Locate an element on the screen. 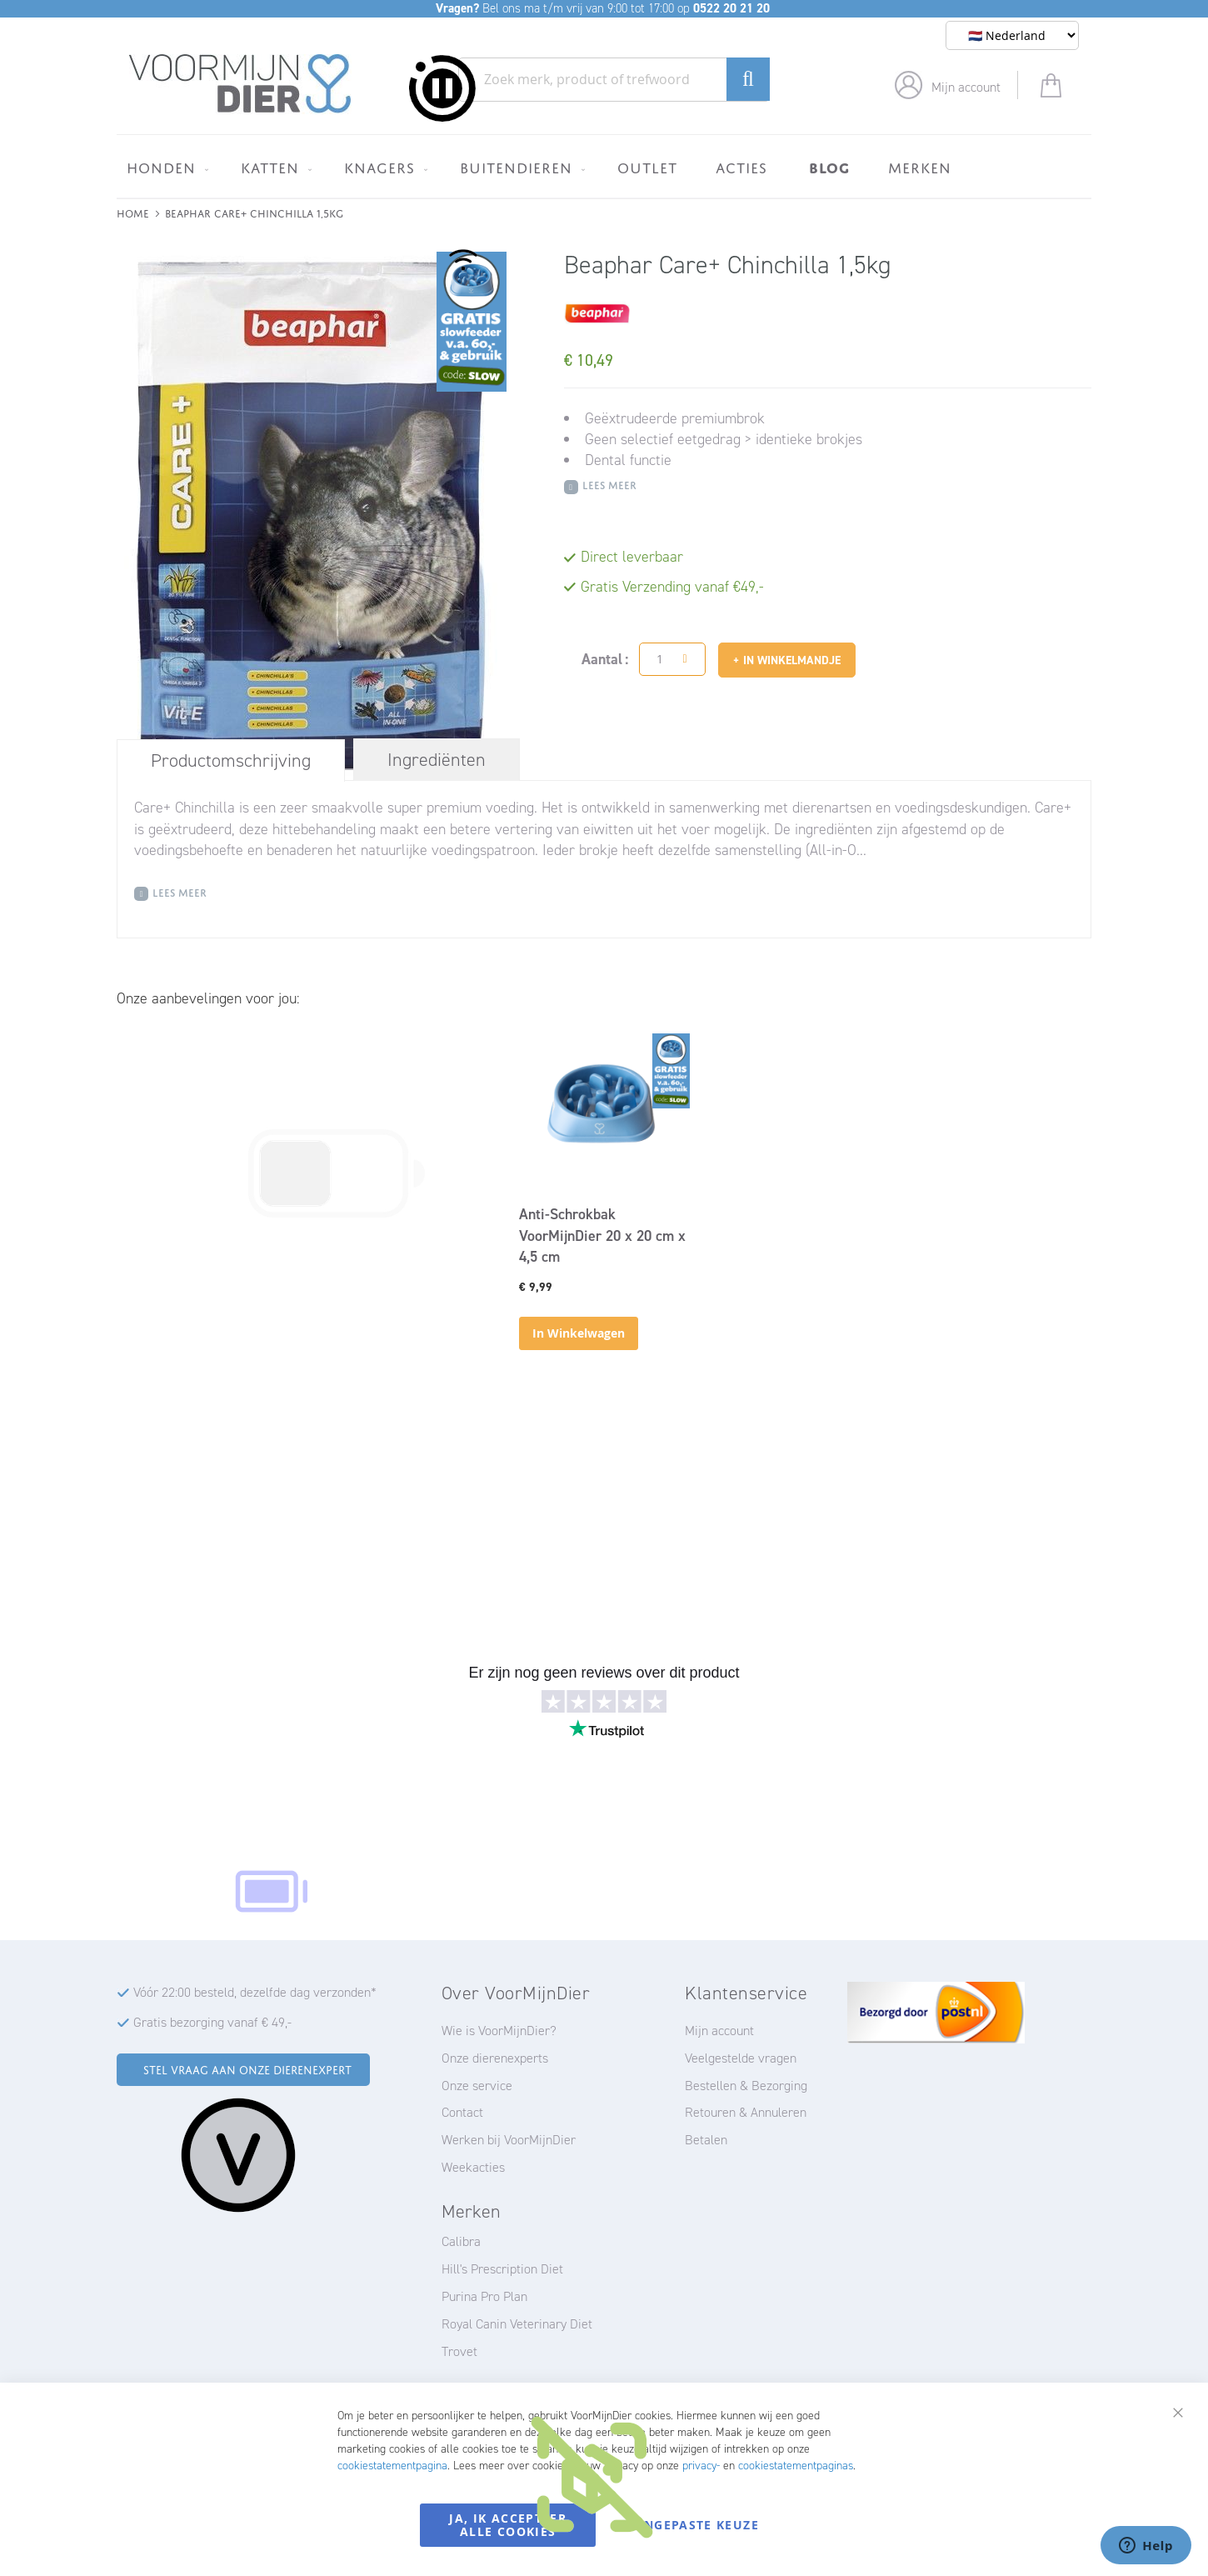  indicates battery is fully charged is located at coordinates (270, 1891).